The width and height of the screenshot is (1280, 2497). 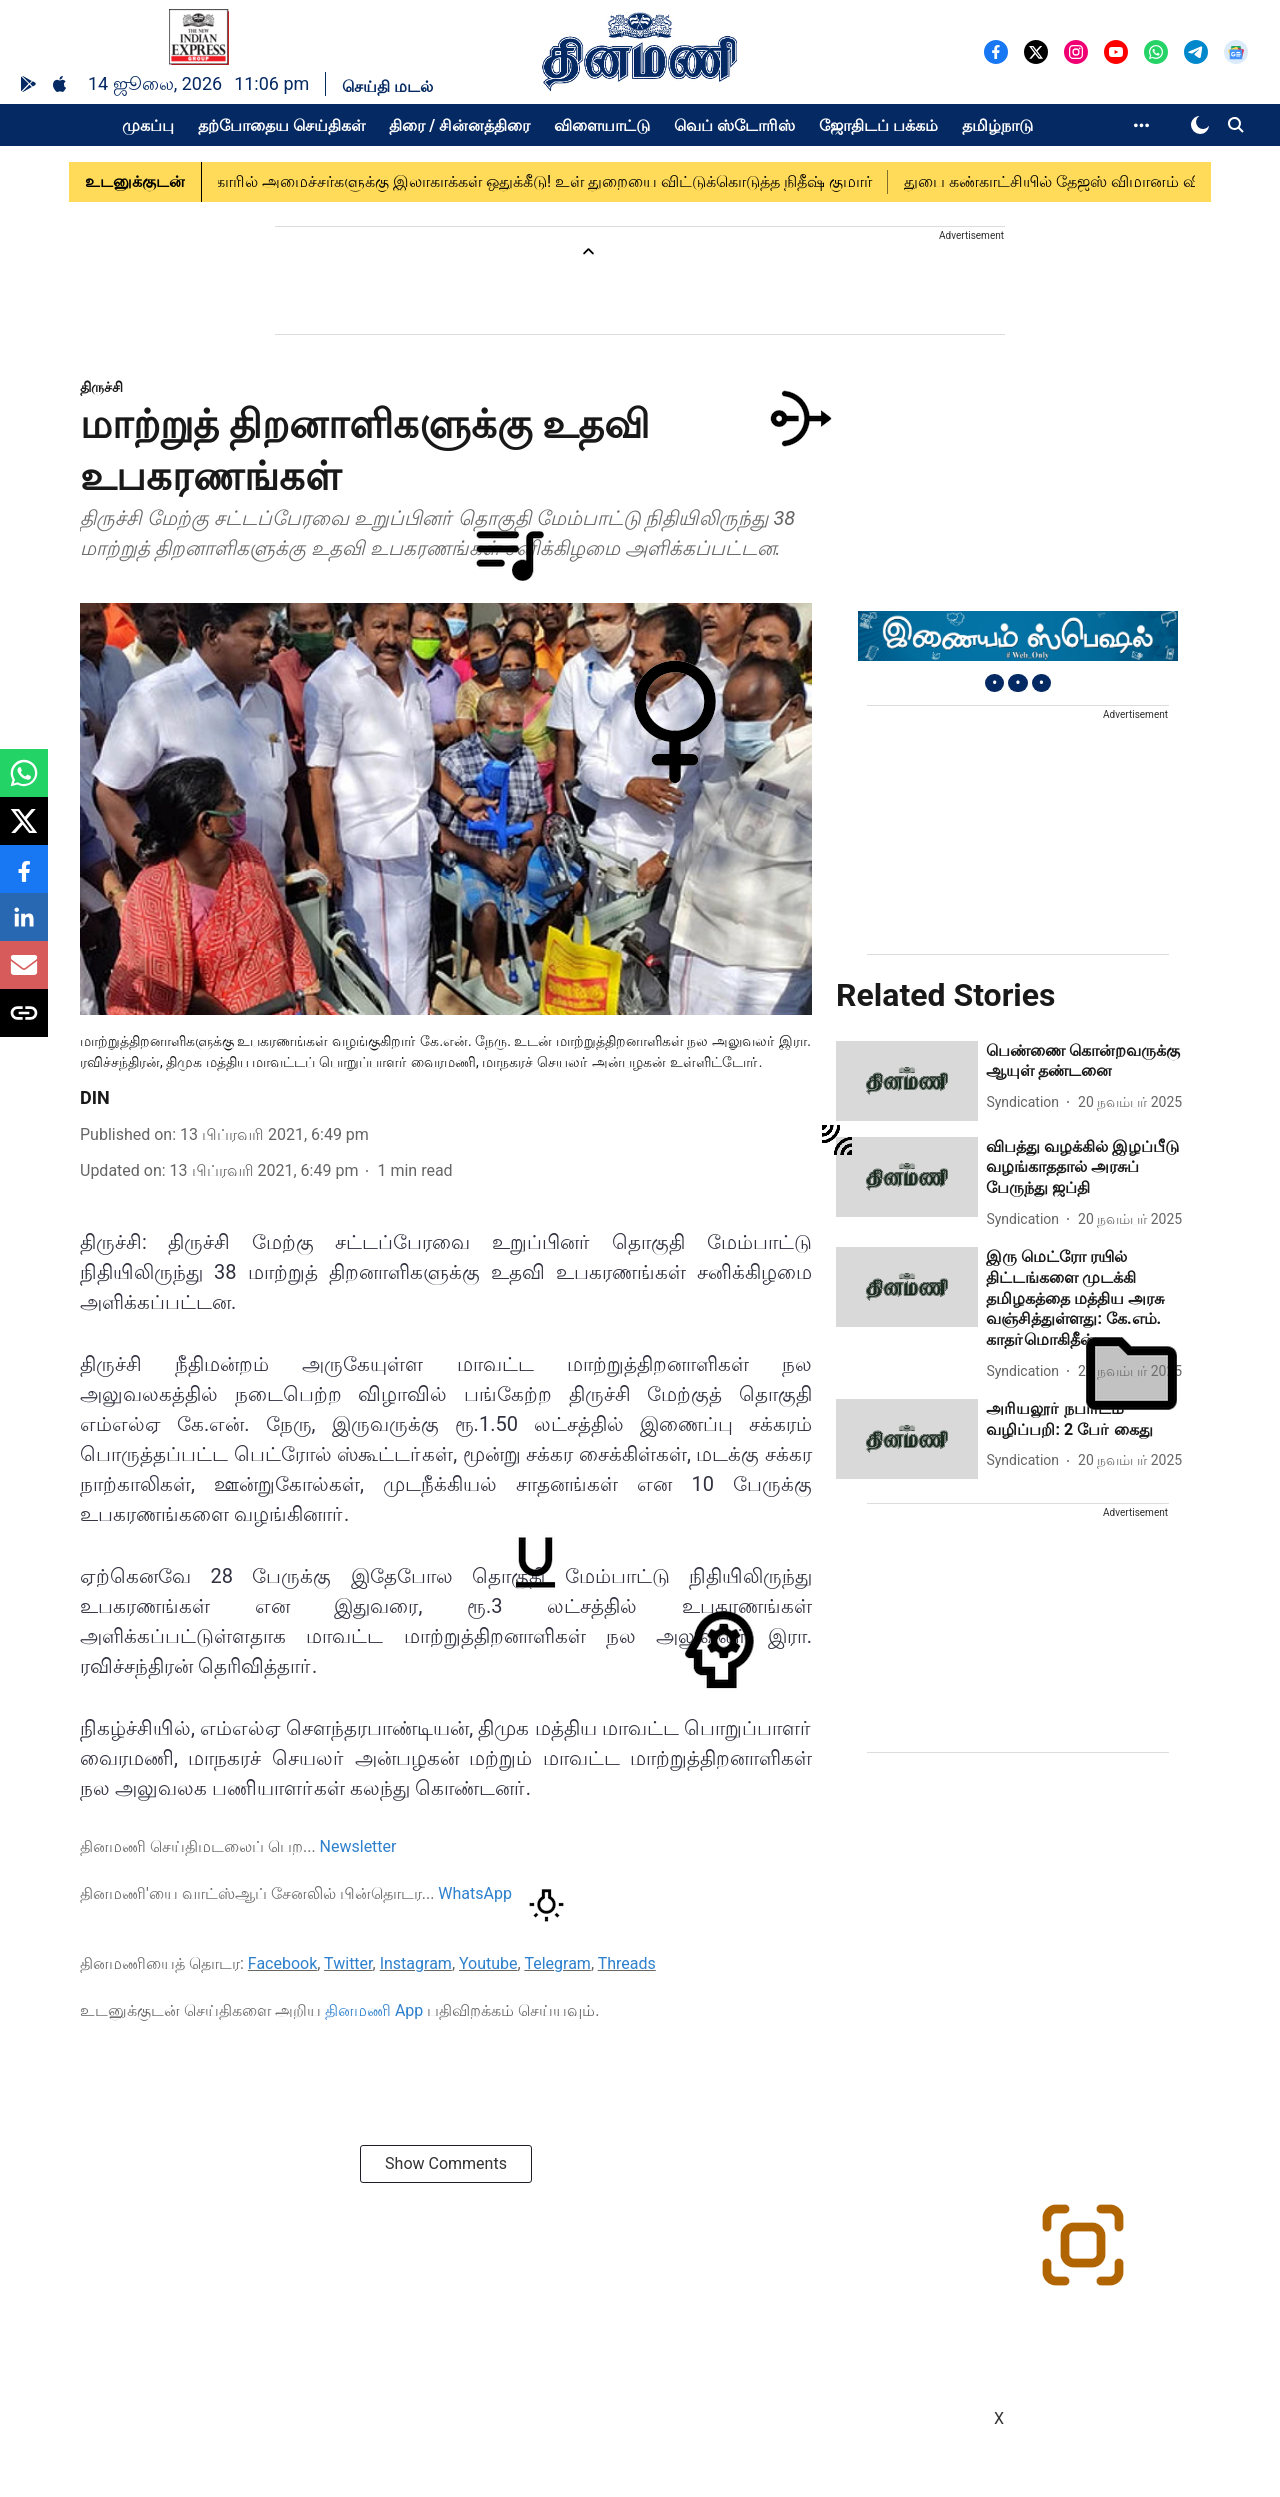 What do you see at coordinates (837, 1140) in the screenshot?
I see `enable lens flare or light leak effect` at bounding box center [837, 1140].